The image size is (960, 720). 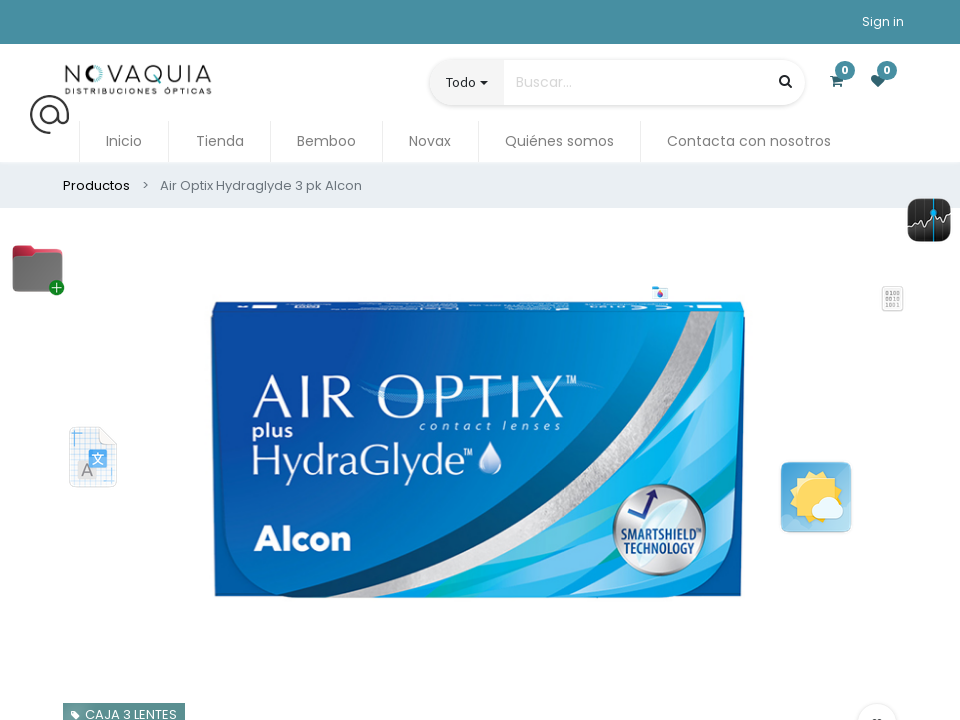 I want to click on create a new folder, so click(x=37, y=268).